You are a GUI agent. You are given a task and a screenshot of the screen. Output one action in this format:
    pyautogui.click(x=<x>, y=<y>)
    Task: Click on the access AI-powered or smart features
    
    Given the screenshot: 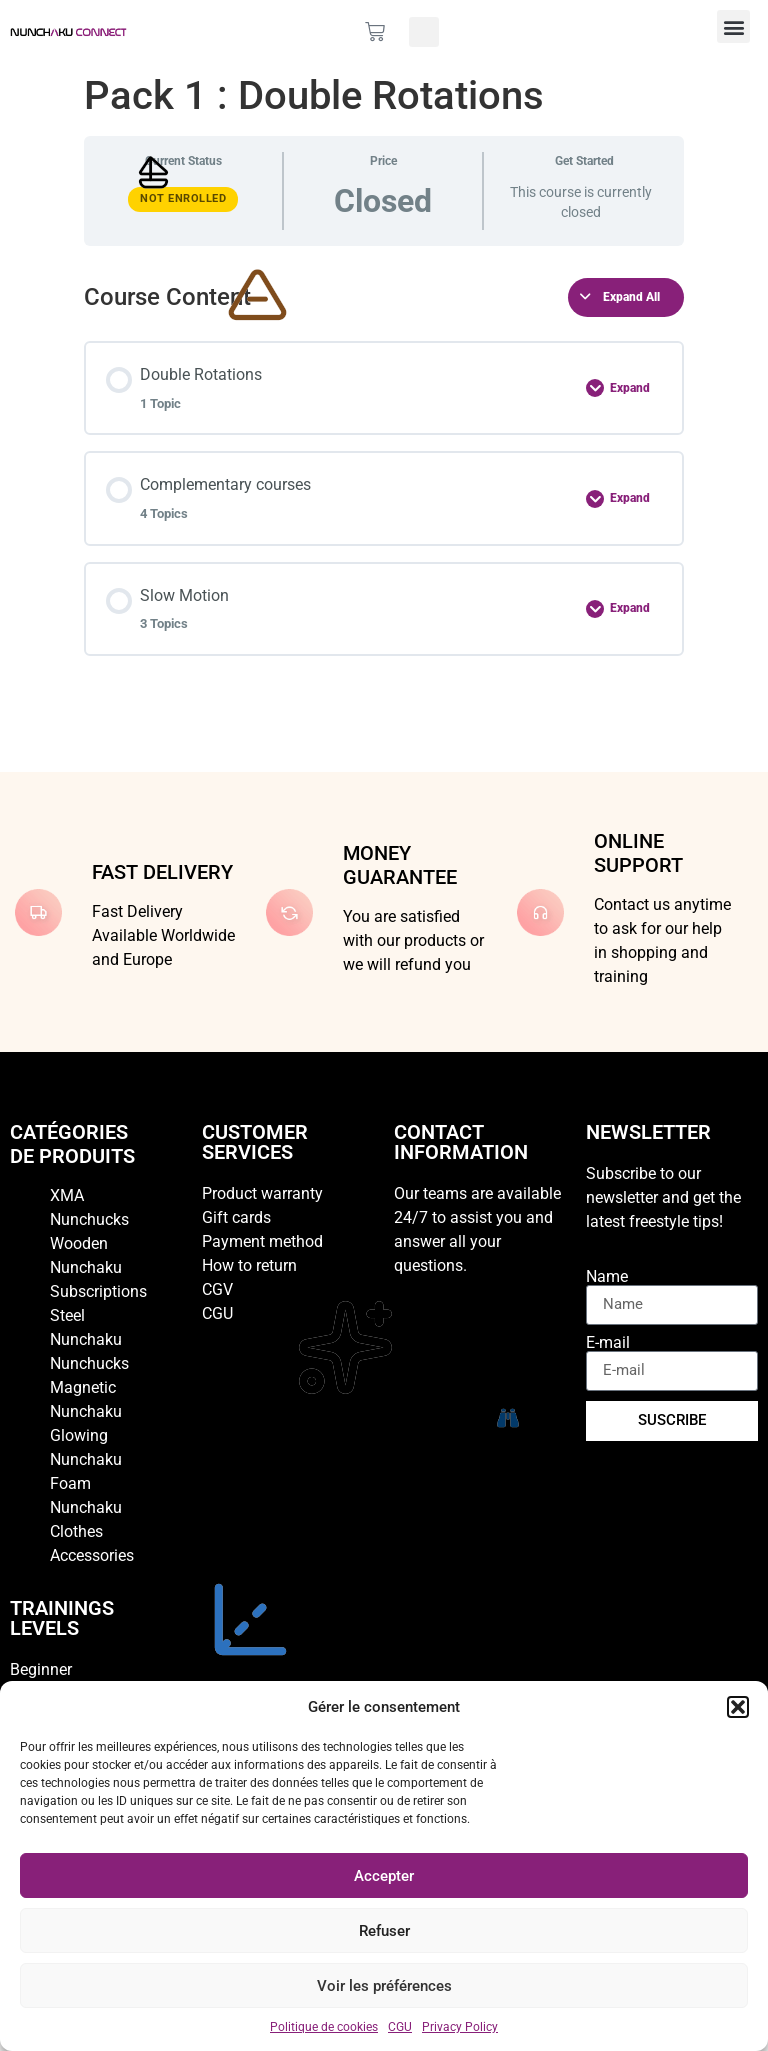 What is the action you would take?
    pyautogui.click(x=345, y=1347)
    